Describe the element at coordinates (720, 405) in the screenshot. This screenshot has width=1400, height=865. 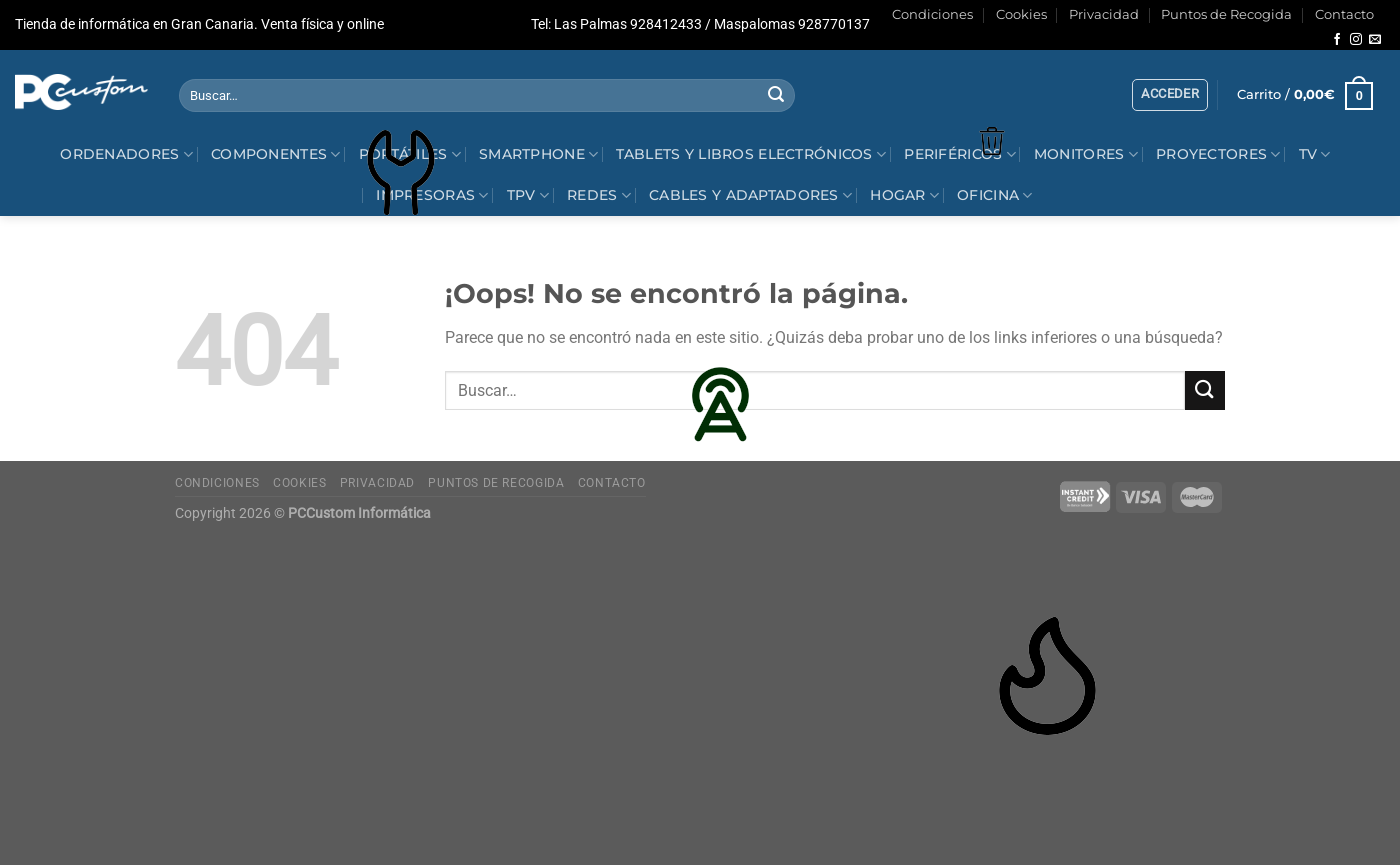
I see `indicates cellular network signal or coverage` at that location.